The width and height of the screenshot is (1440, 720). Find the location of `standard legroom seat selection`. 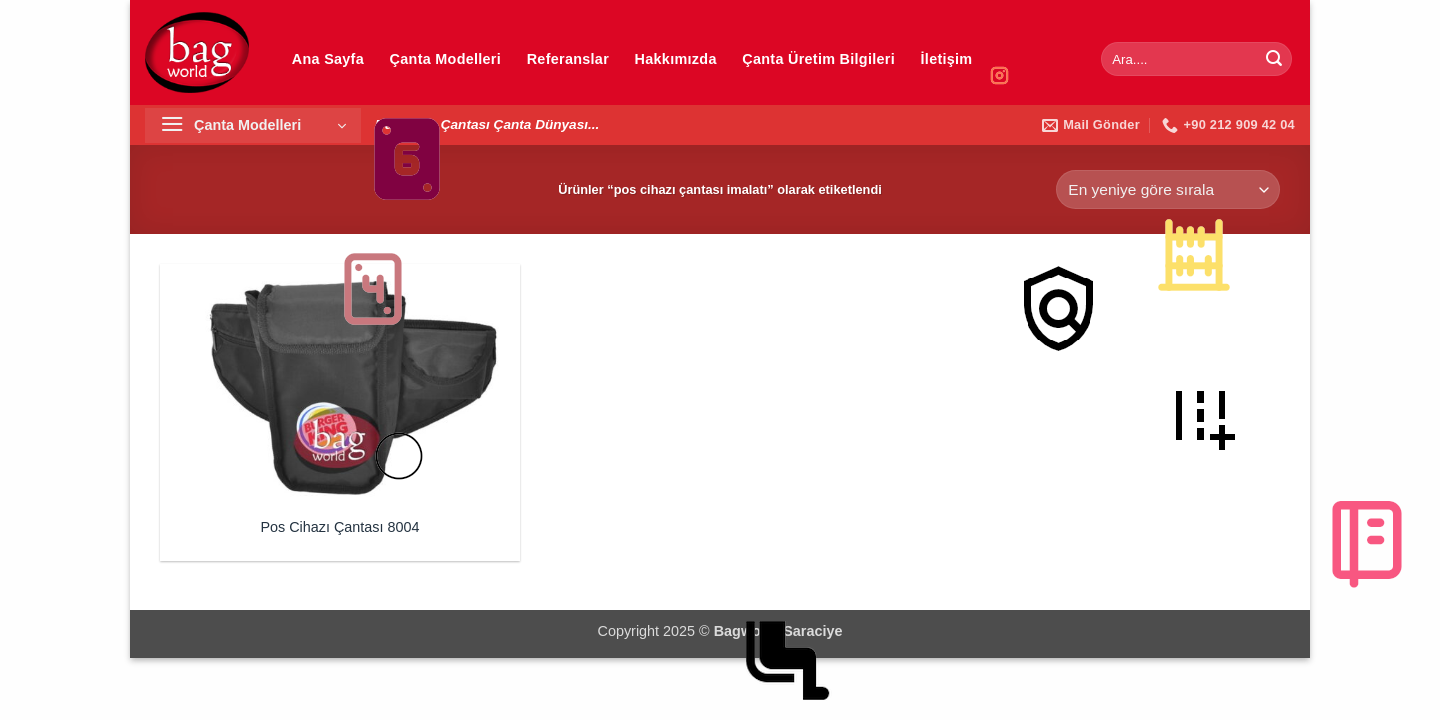

standard legroom seat selection is located at coordinates (785, 660).